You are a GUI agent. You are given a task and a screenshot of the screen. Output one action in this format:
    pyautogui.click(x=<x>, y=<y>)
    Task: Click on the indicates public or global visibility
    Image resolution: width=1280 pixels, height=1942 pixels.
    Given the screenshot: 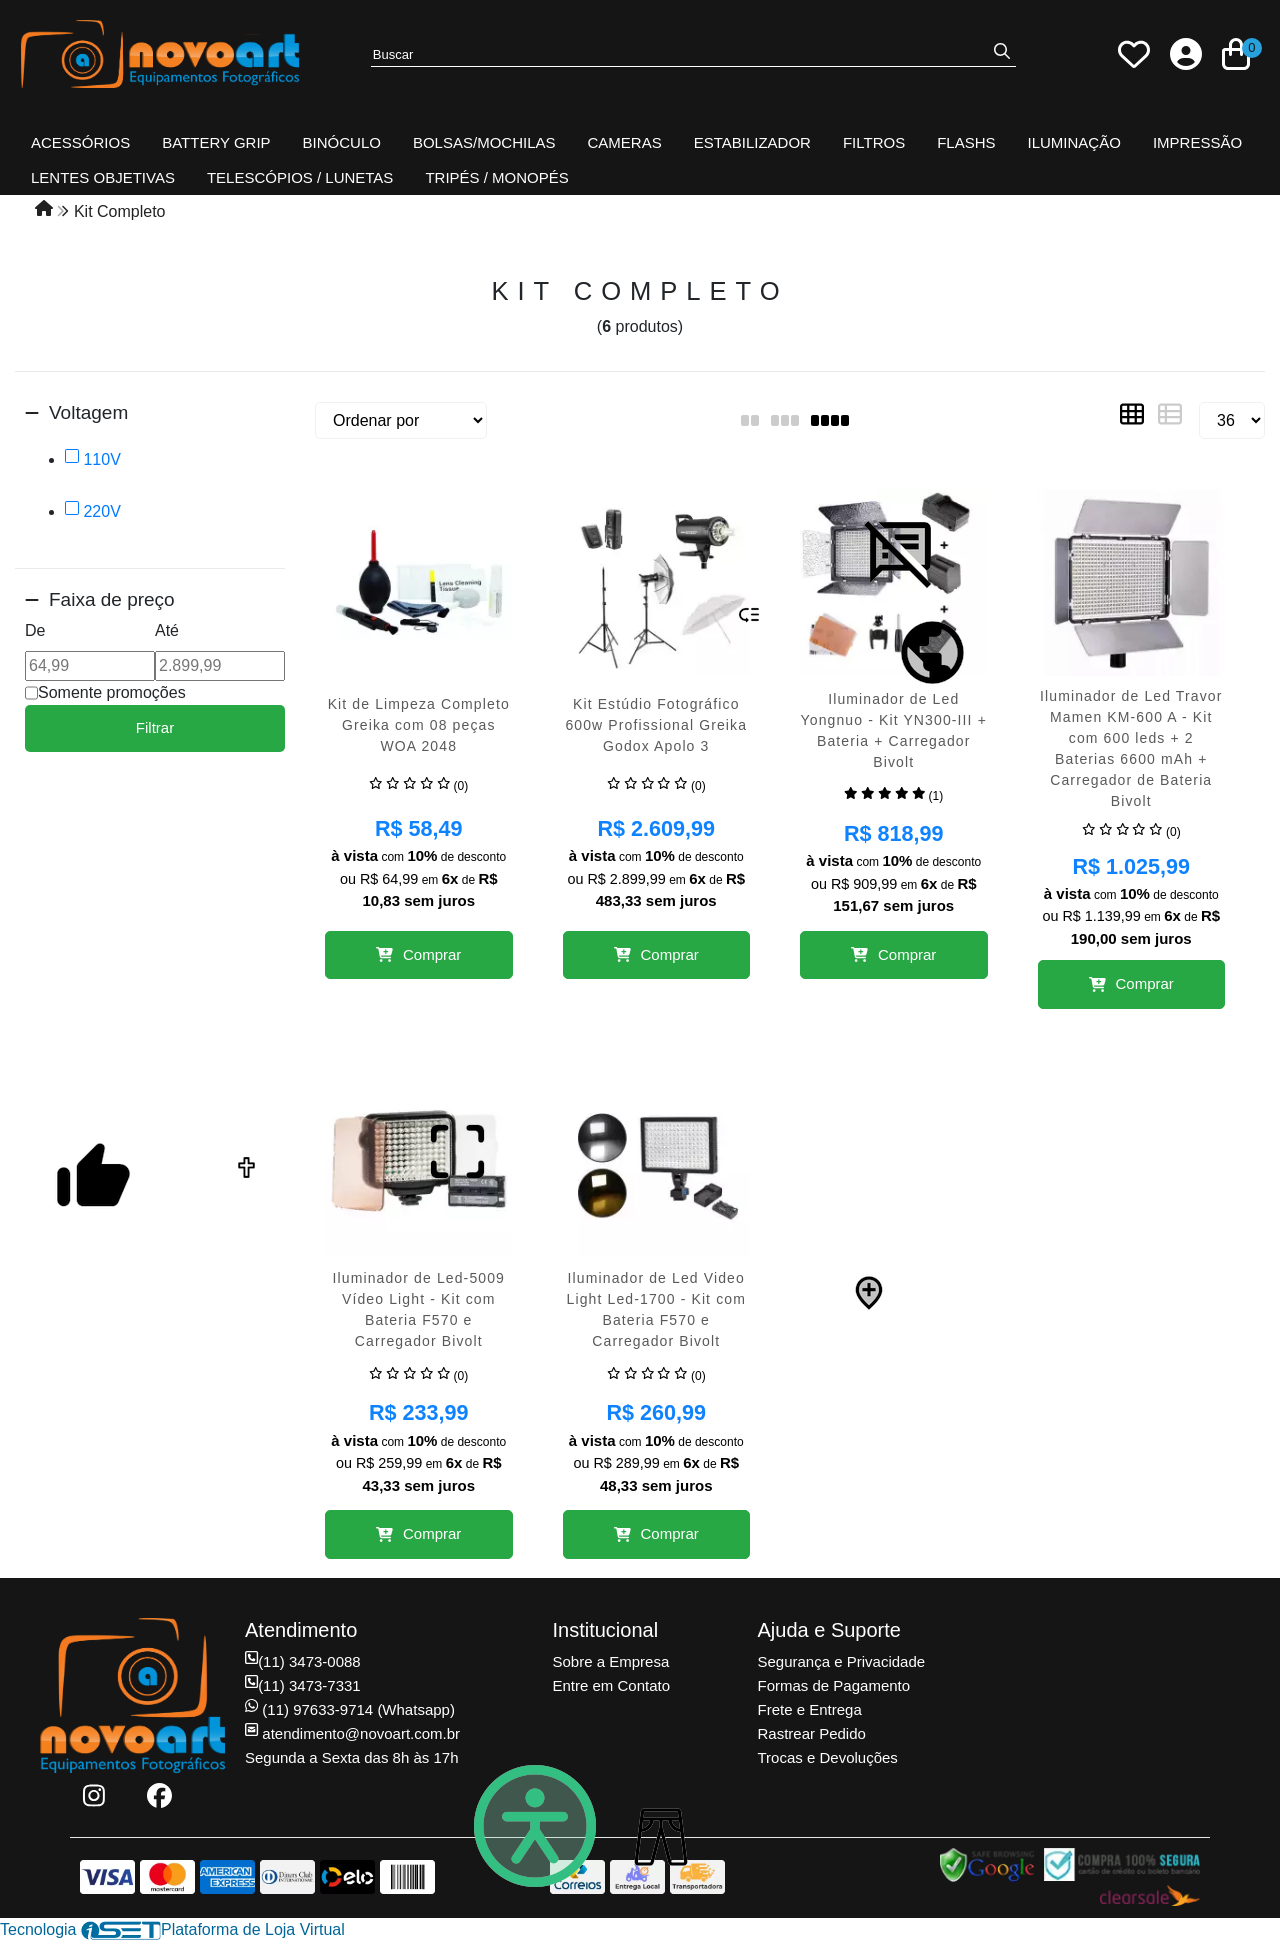 What is the action you would take?
    pyautogui.click(x=932, y=652)
    